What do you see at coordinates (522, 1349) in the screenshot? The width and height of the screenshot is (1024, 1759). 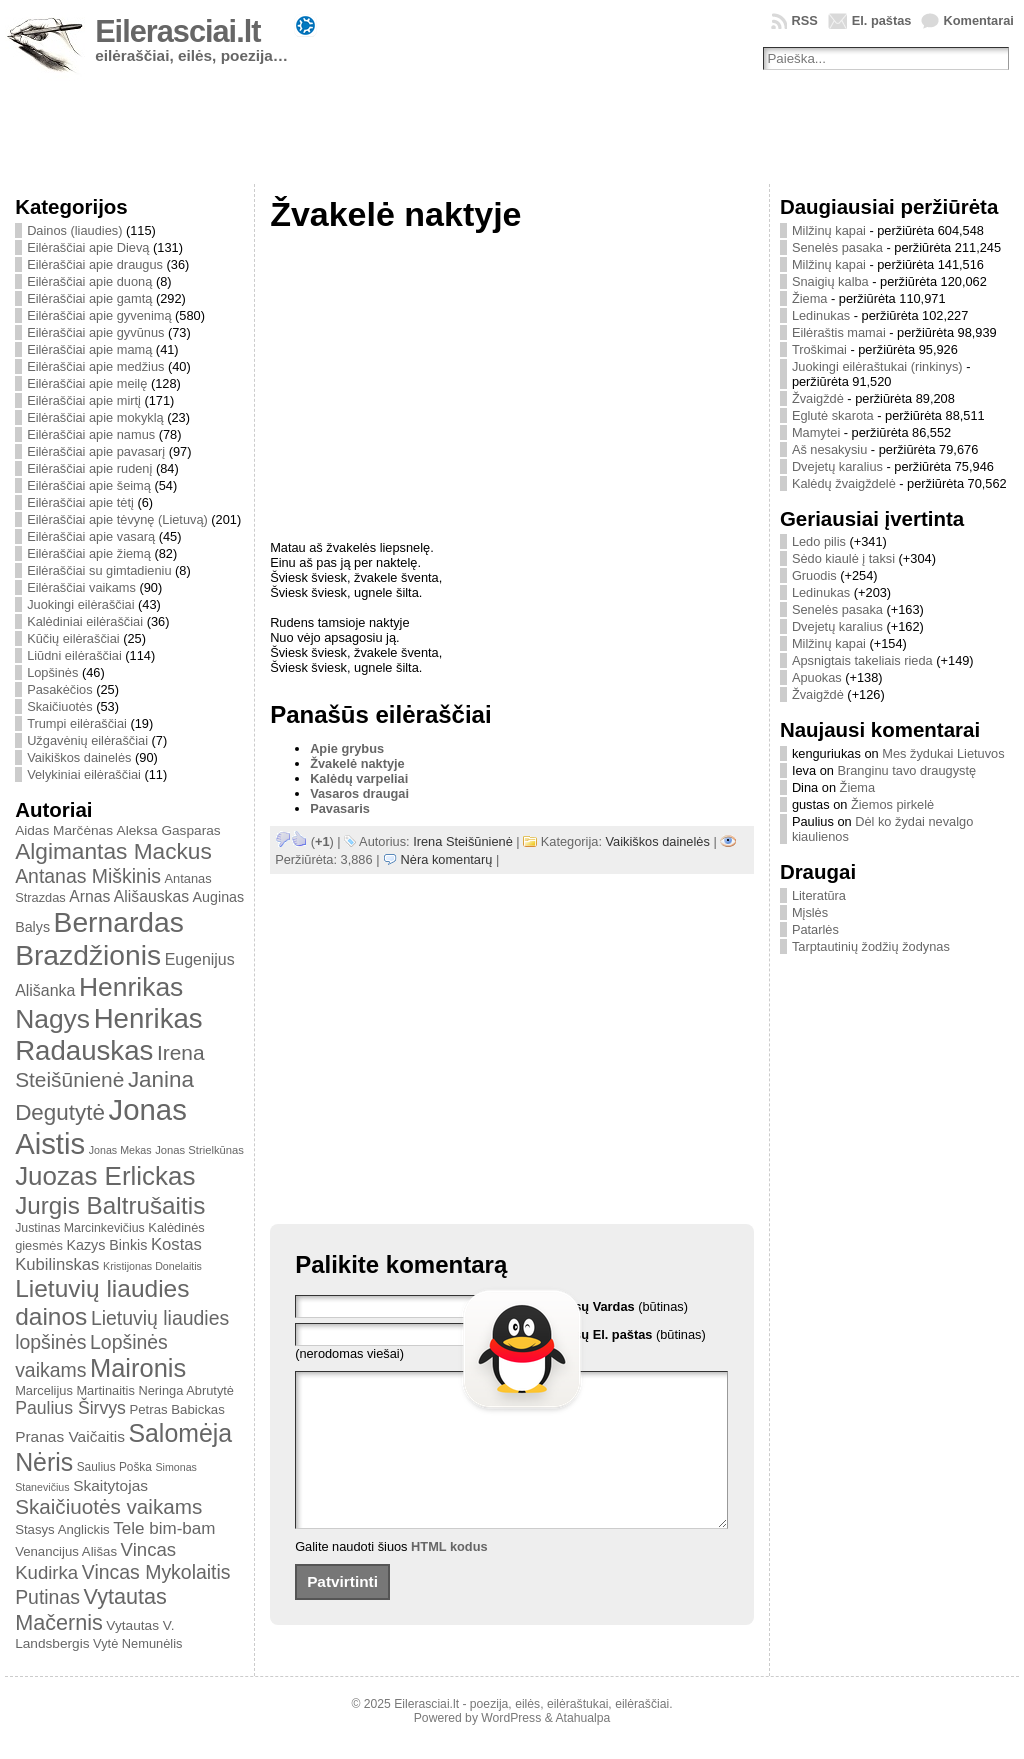 I see `open QQ messaging app` at bounding box center [522, 1349].